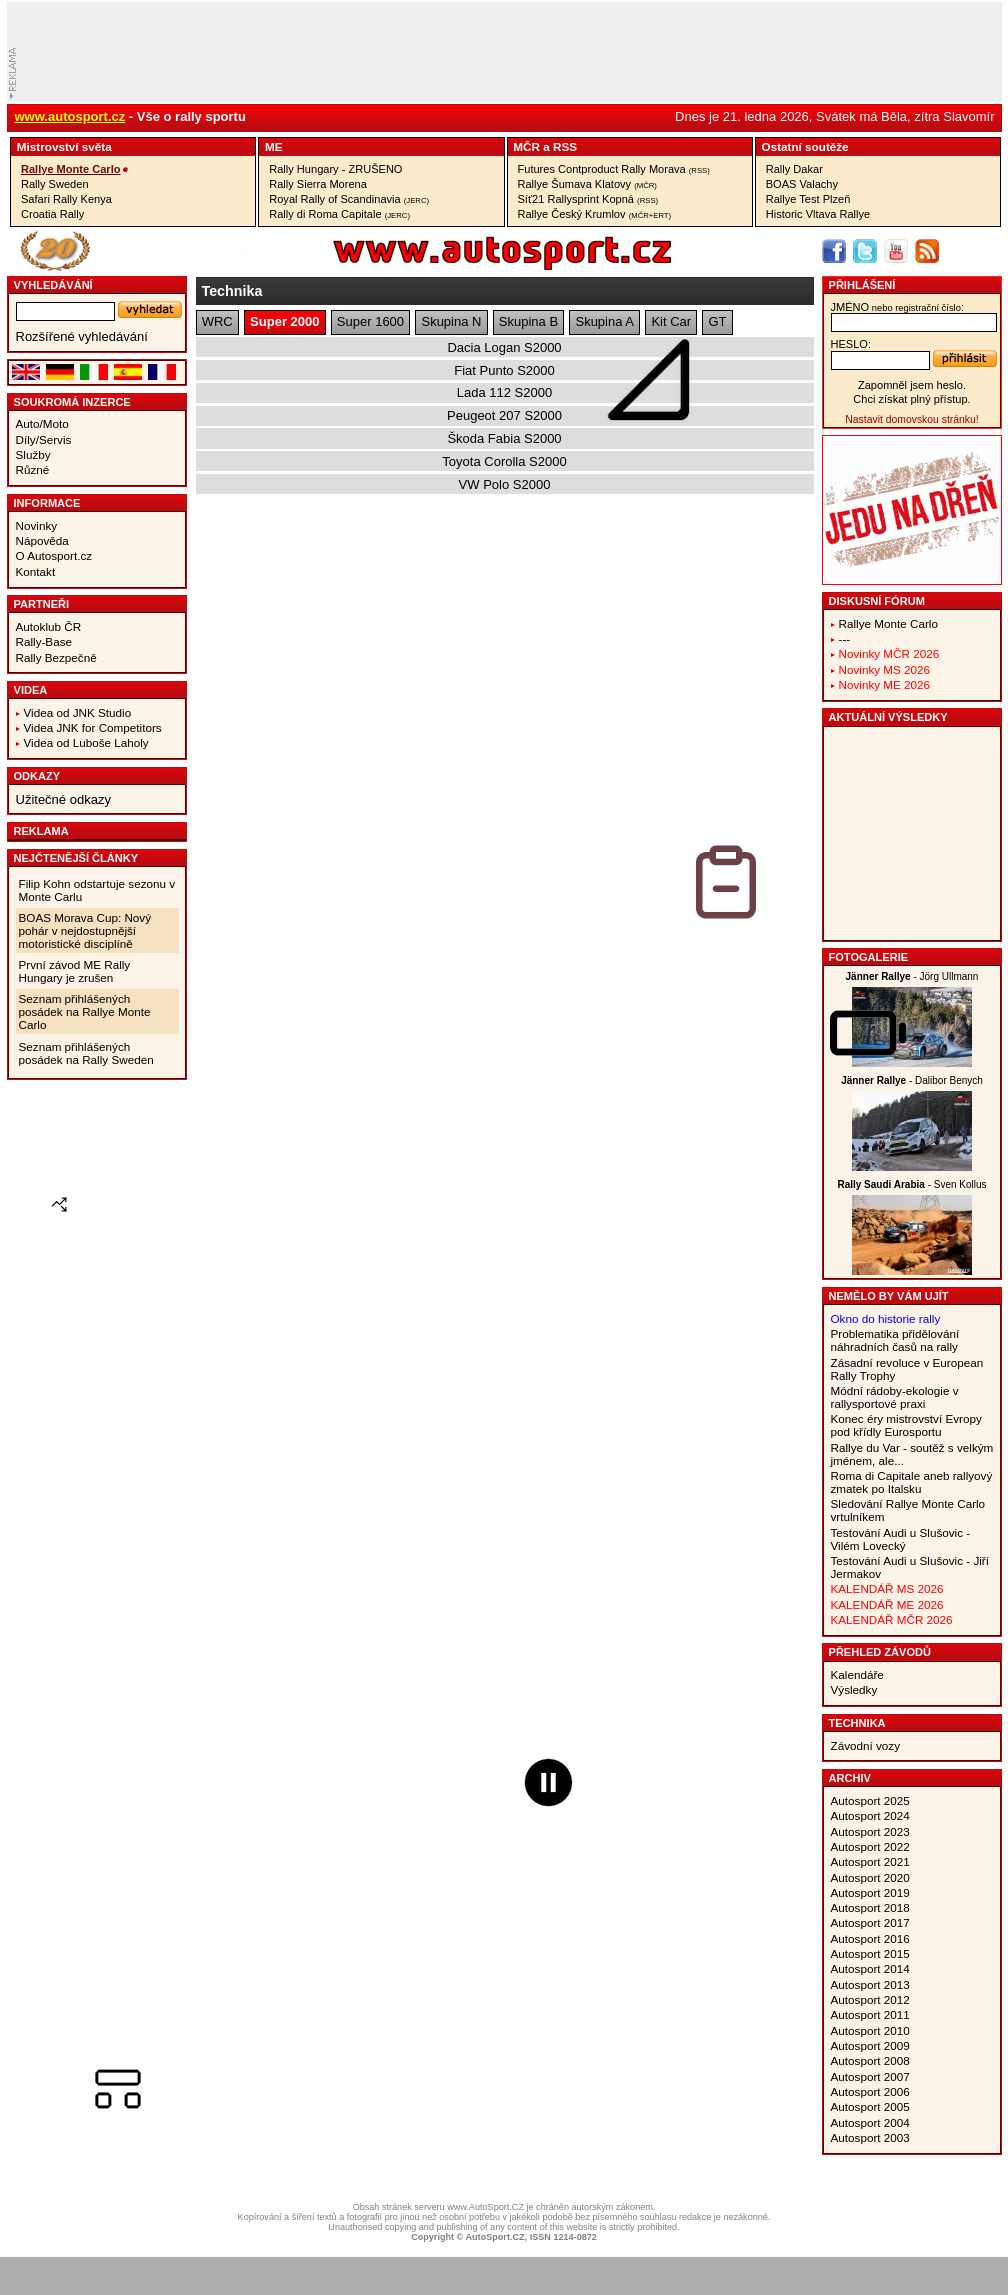 This screenshot has width=1008, height=2295. What do you see at coordinates (118, 2089) in the screenshot?
I see `view code structure or hierarchy` at bounding box center [118, 2089].